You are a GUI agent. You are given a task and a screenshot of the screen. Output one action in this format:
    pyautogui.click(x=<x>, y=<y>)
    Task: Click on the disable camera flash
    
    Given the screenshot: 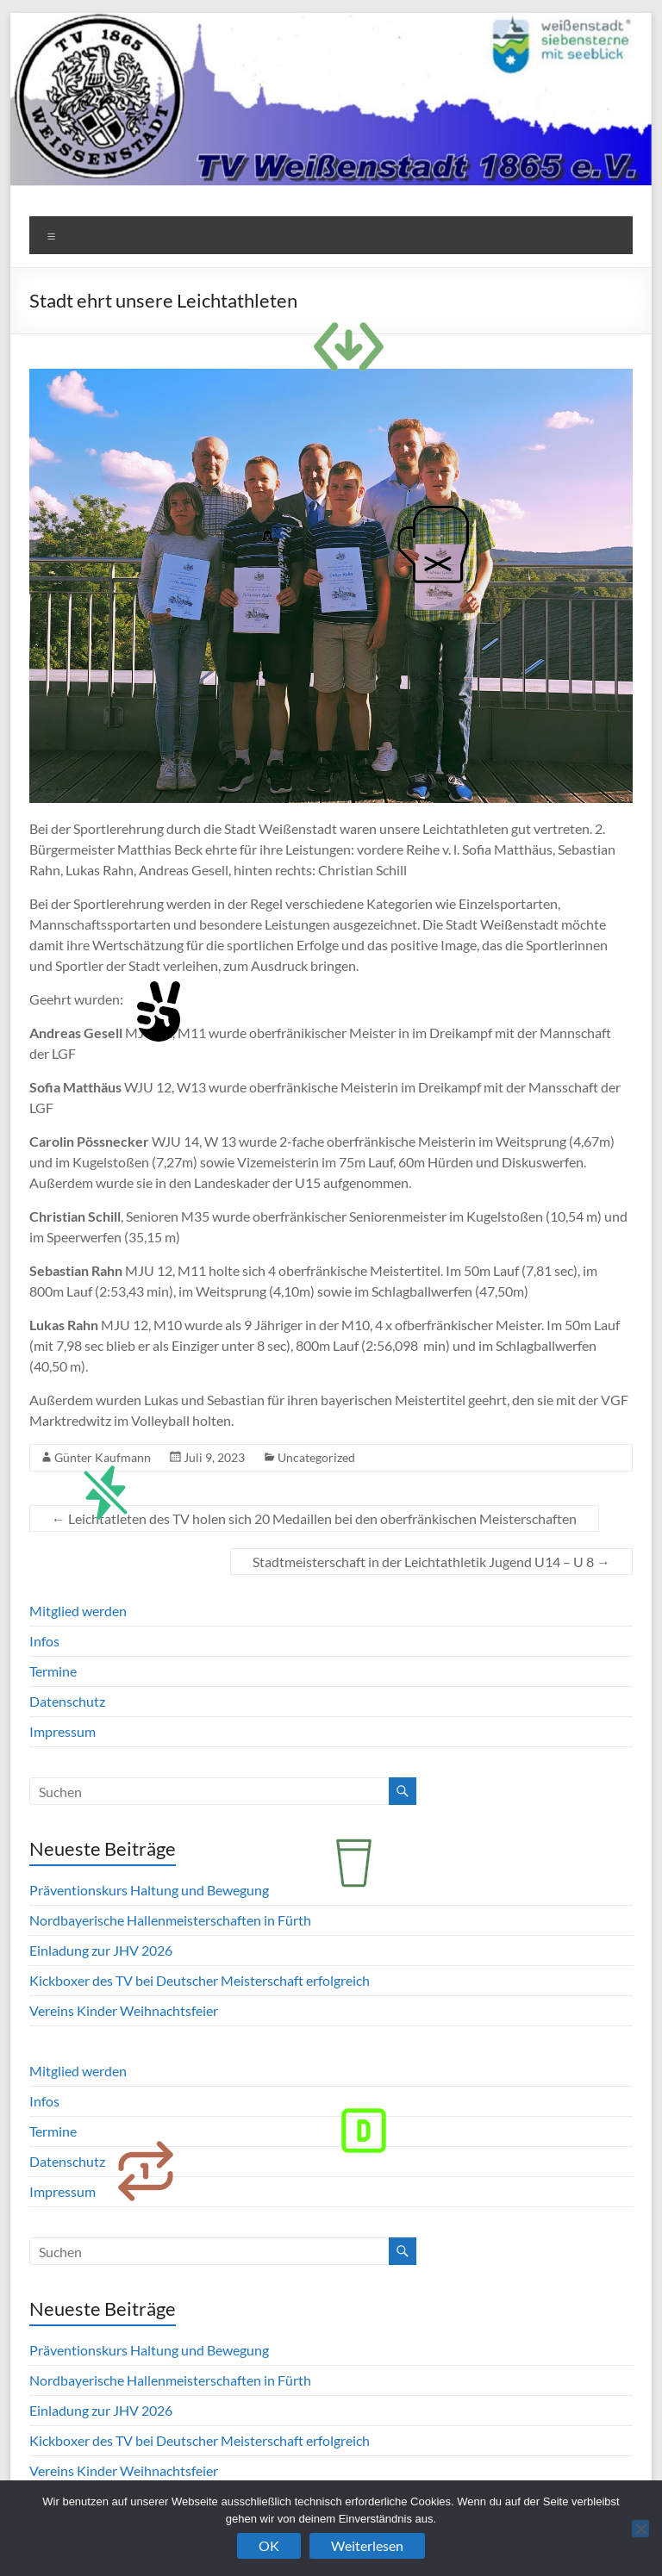 What is the action you would take?
    pyautogui.click(x=105, y=1492)
    